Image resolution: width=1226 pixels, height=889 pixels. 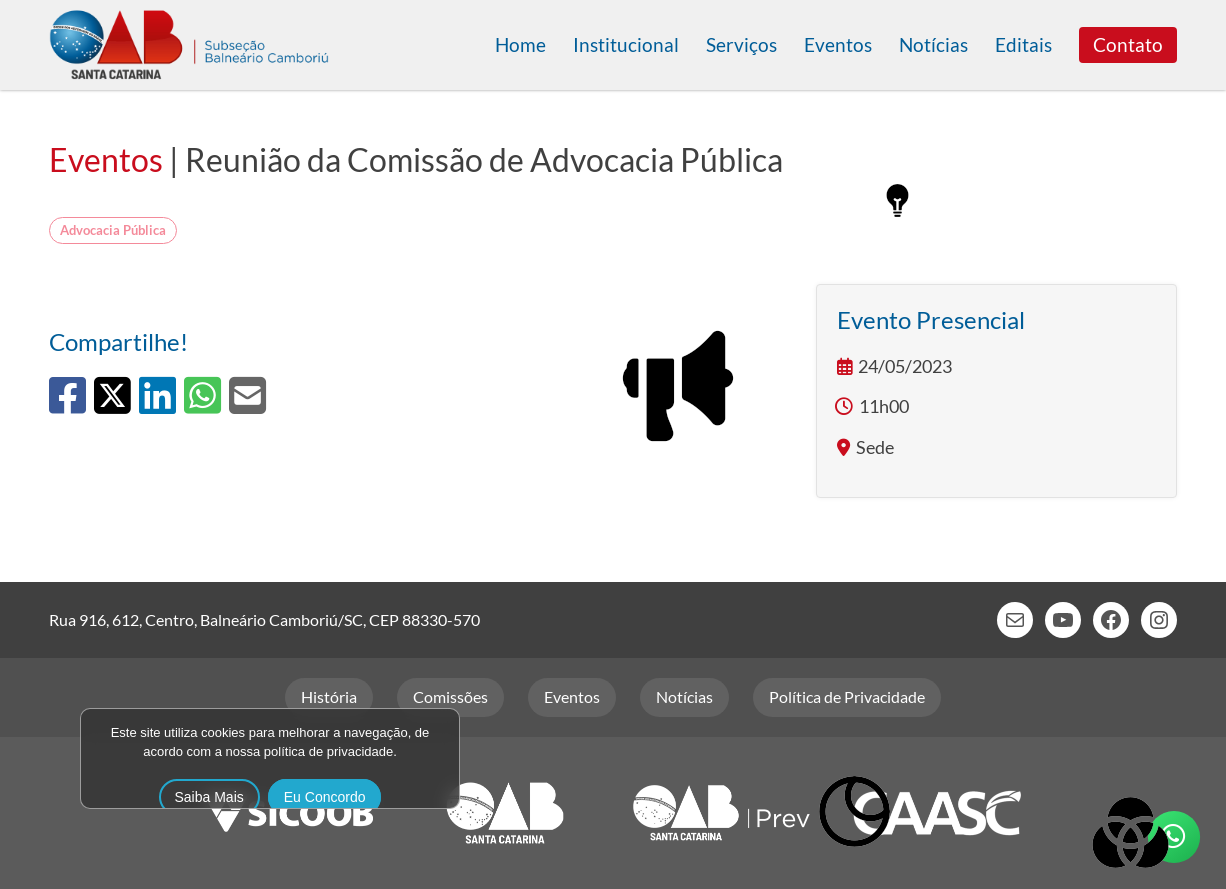 What do you see at coordinates (854, 811) in the screenshot?
I see `toggle dark mode or night theme` at bounding box center [854, 811].